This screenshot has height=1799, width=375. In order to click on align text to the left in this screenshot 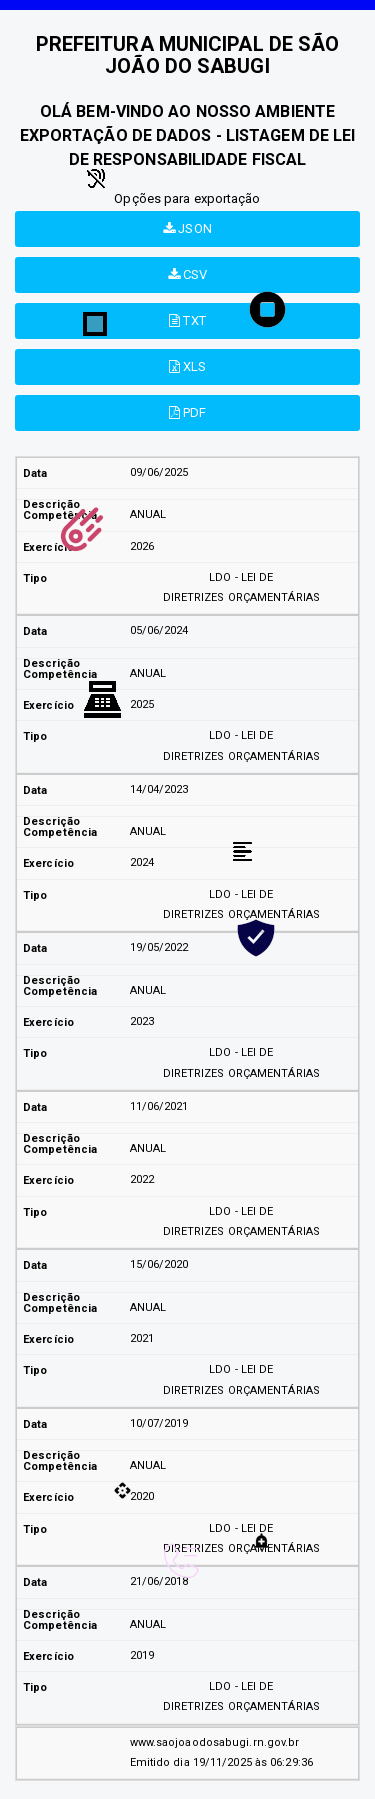, I will do `click(242, 851)`.